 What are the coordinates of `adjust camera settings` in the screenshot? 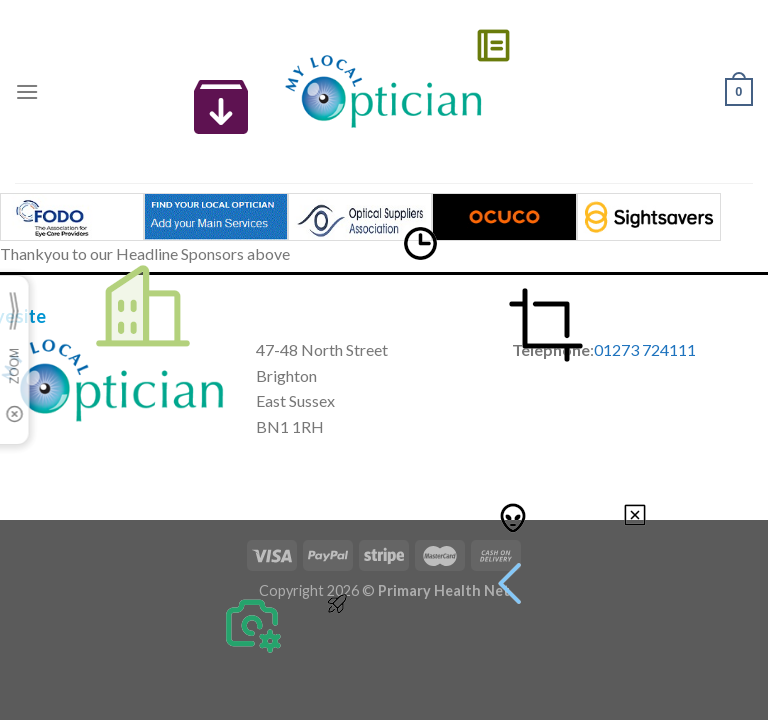 It's located at (252, 623).